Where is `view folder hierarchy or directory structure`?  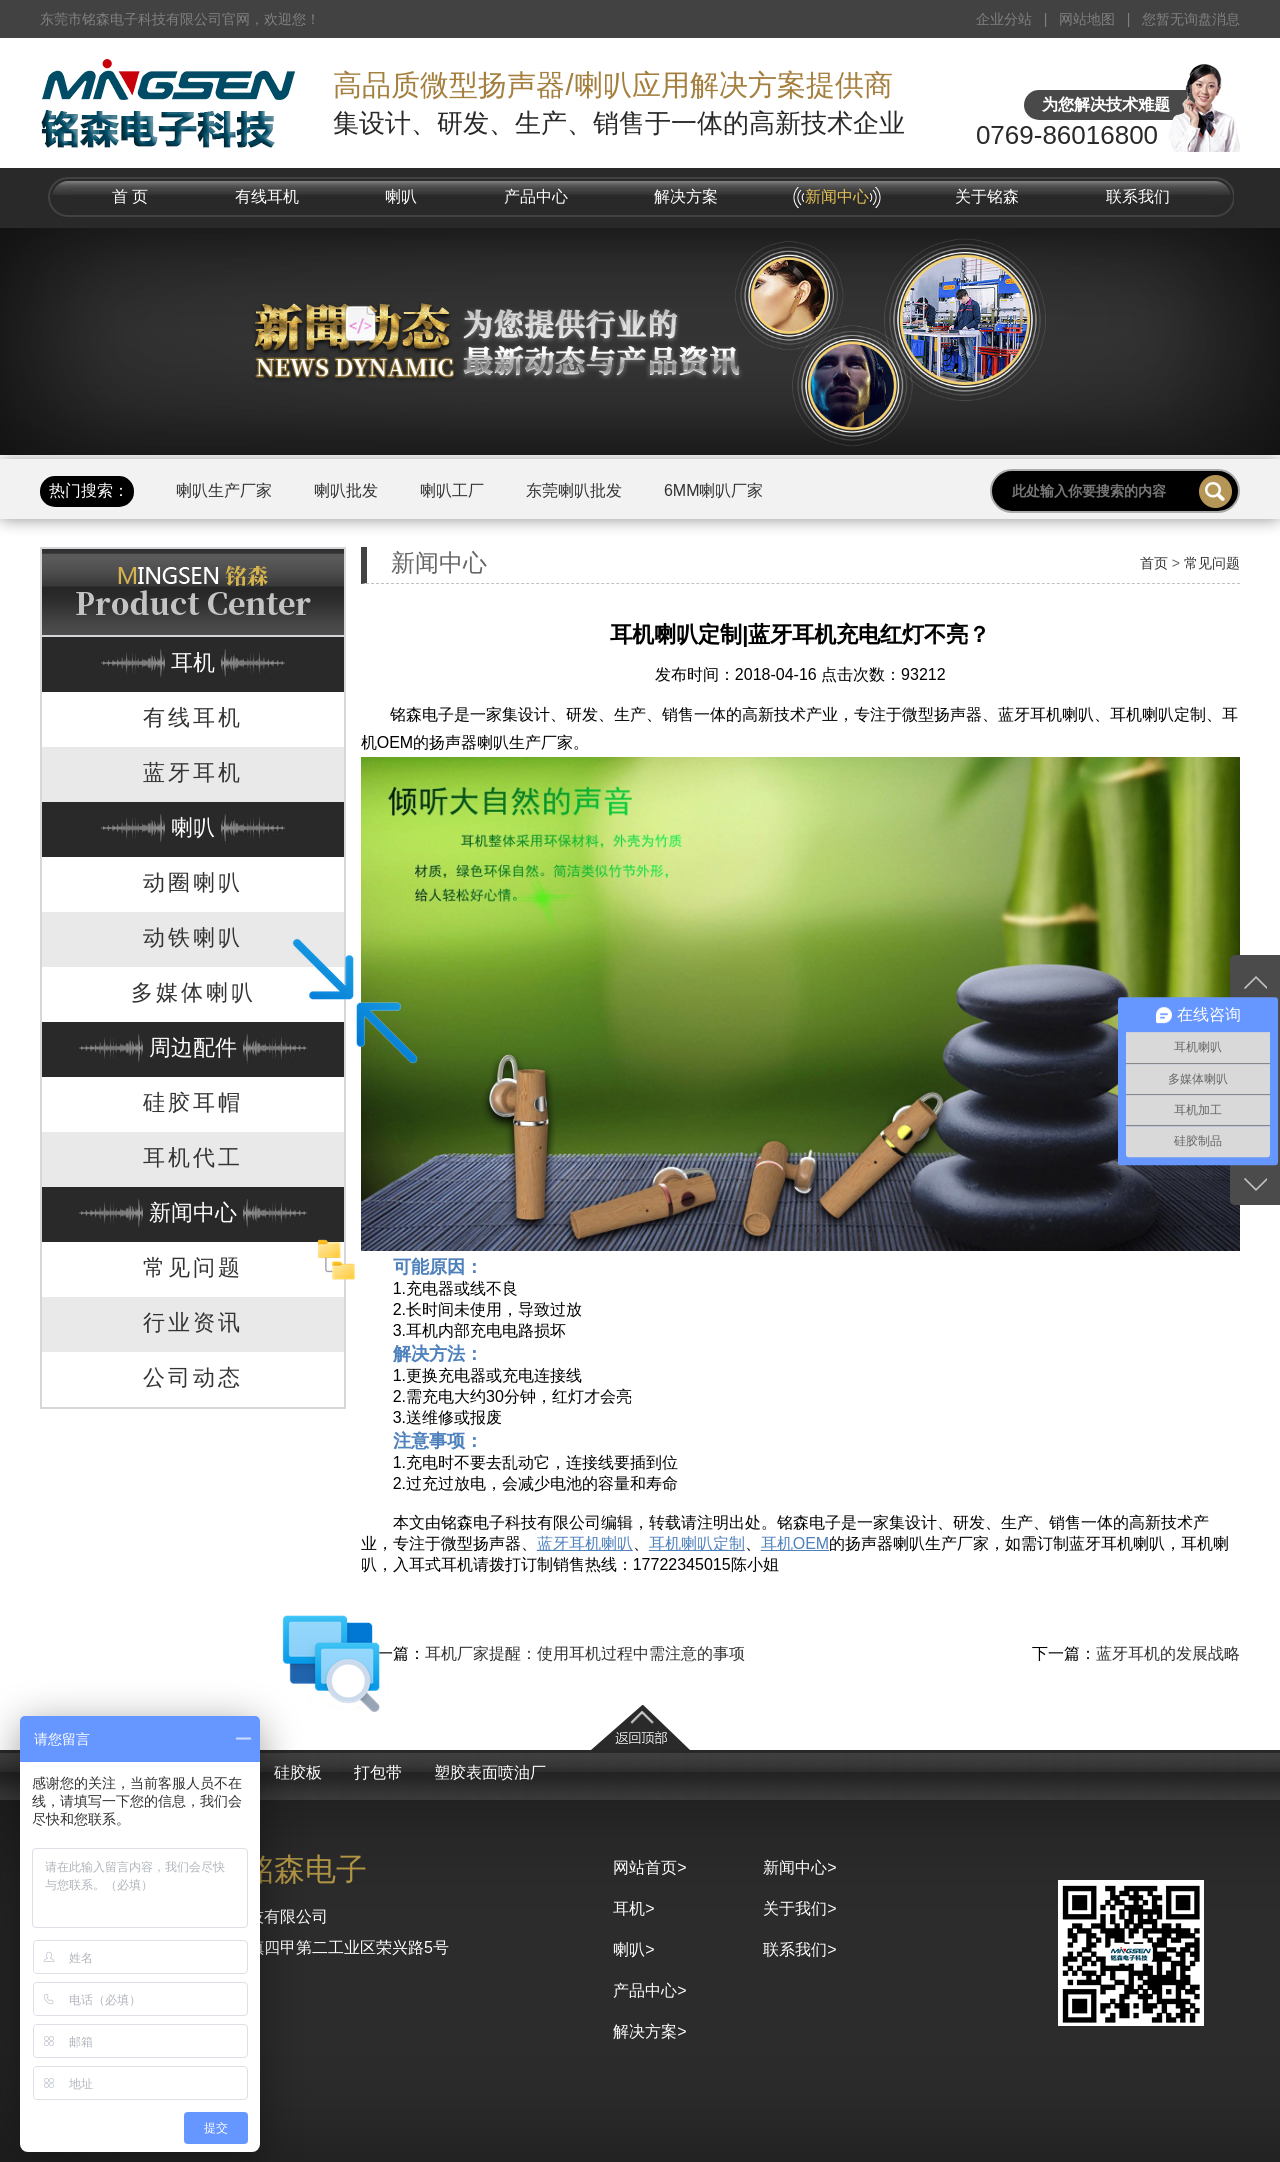 view folder hierarchy or directory structure is located at coordinates (337, 1259).